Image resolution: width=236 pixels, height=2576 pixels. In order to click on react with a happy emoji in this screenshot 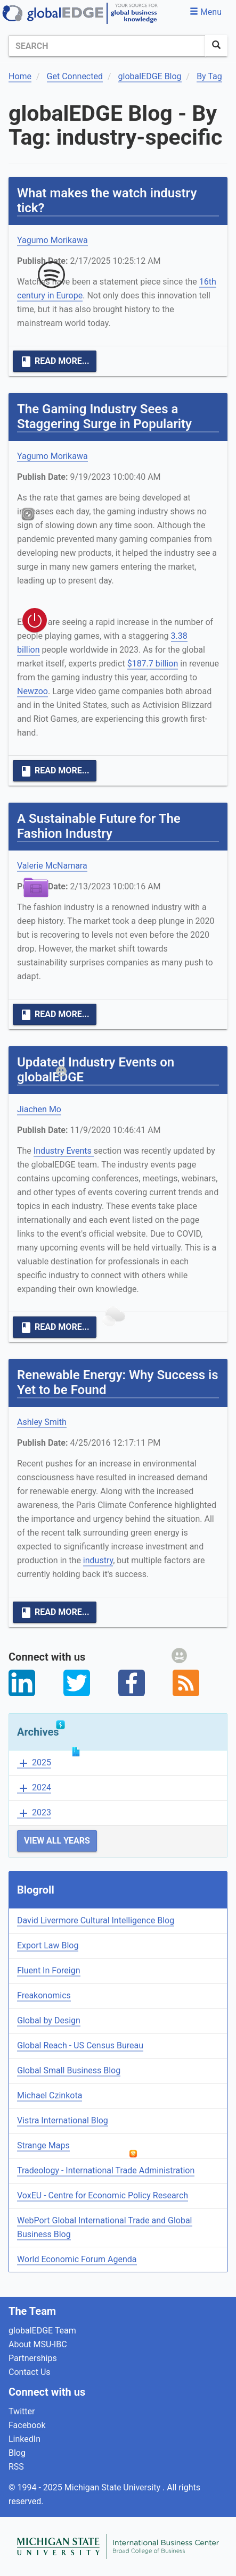, I will do `click(61, 1071)`.